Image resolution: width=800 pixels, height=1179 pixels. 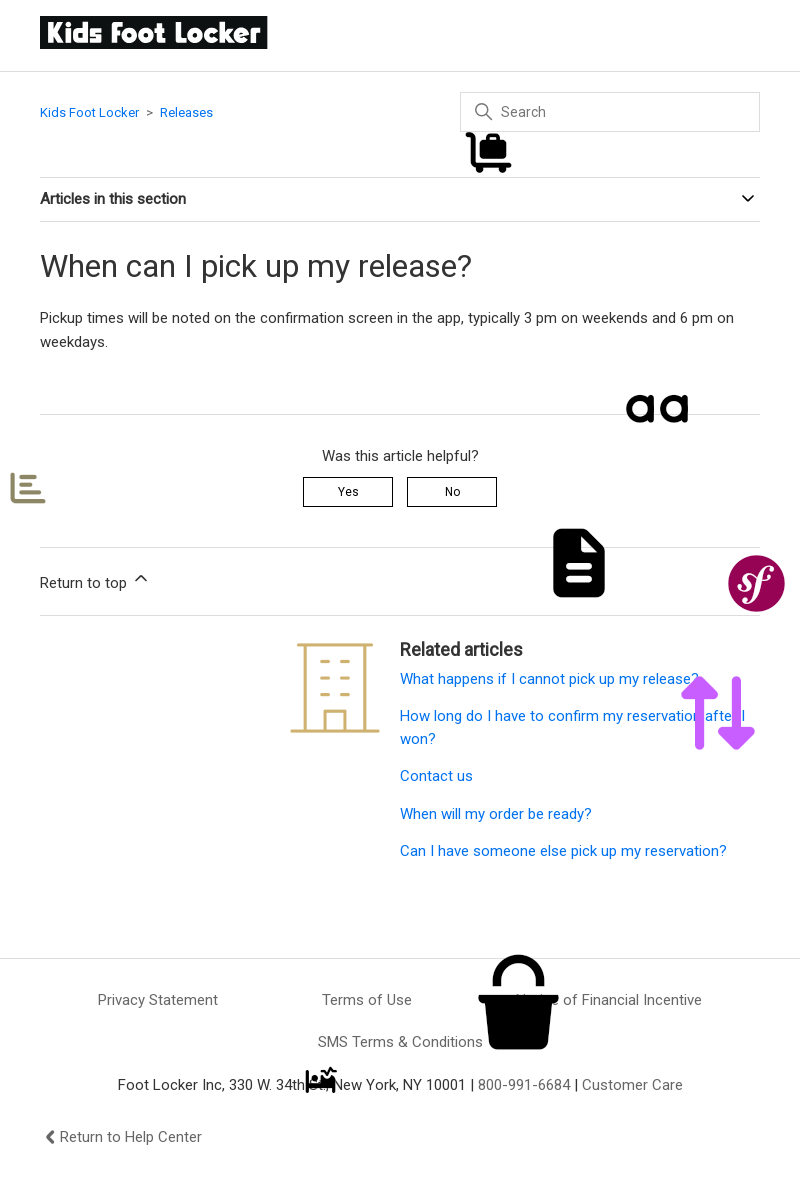 What do you see at coordinates (718, 713) in the screenshot?
I see `adjust vertical size or height` at bounding box center [718, 713].